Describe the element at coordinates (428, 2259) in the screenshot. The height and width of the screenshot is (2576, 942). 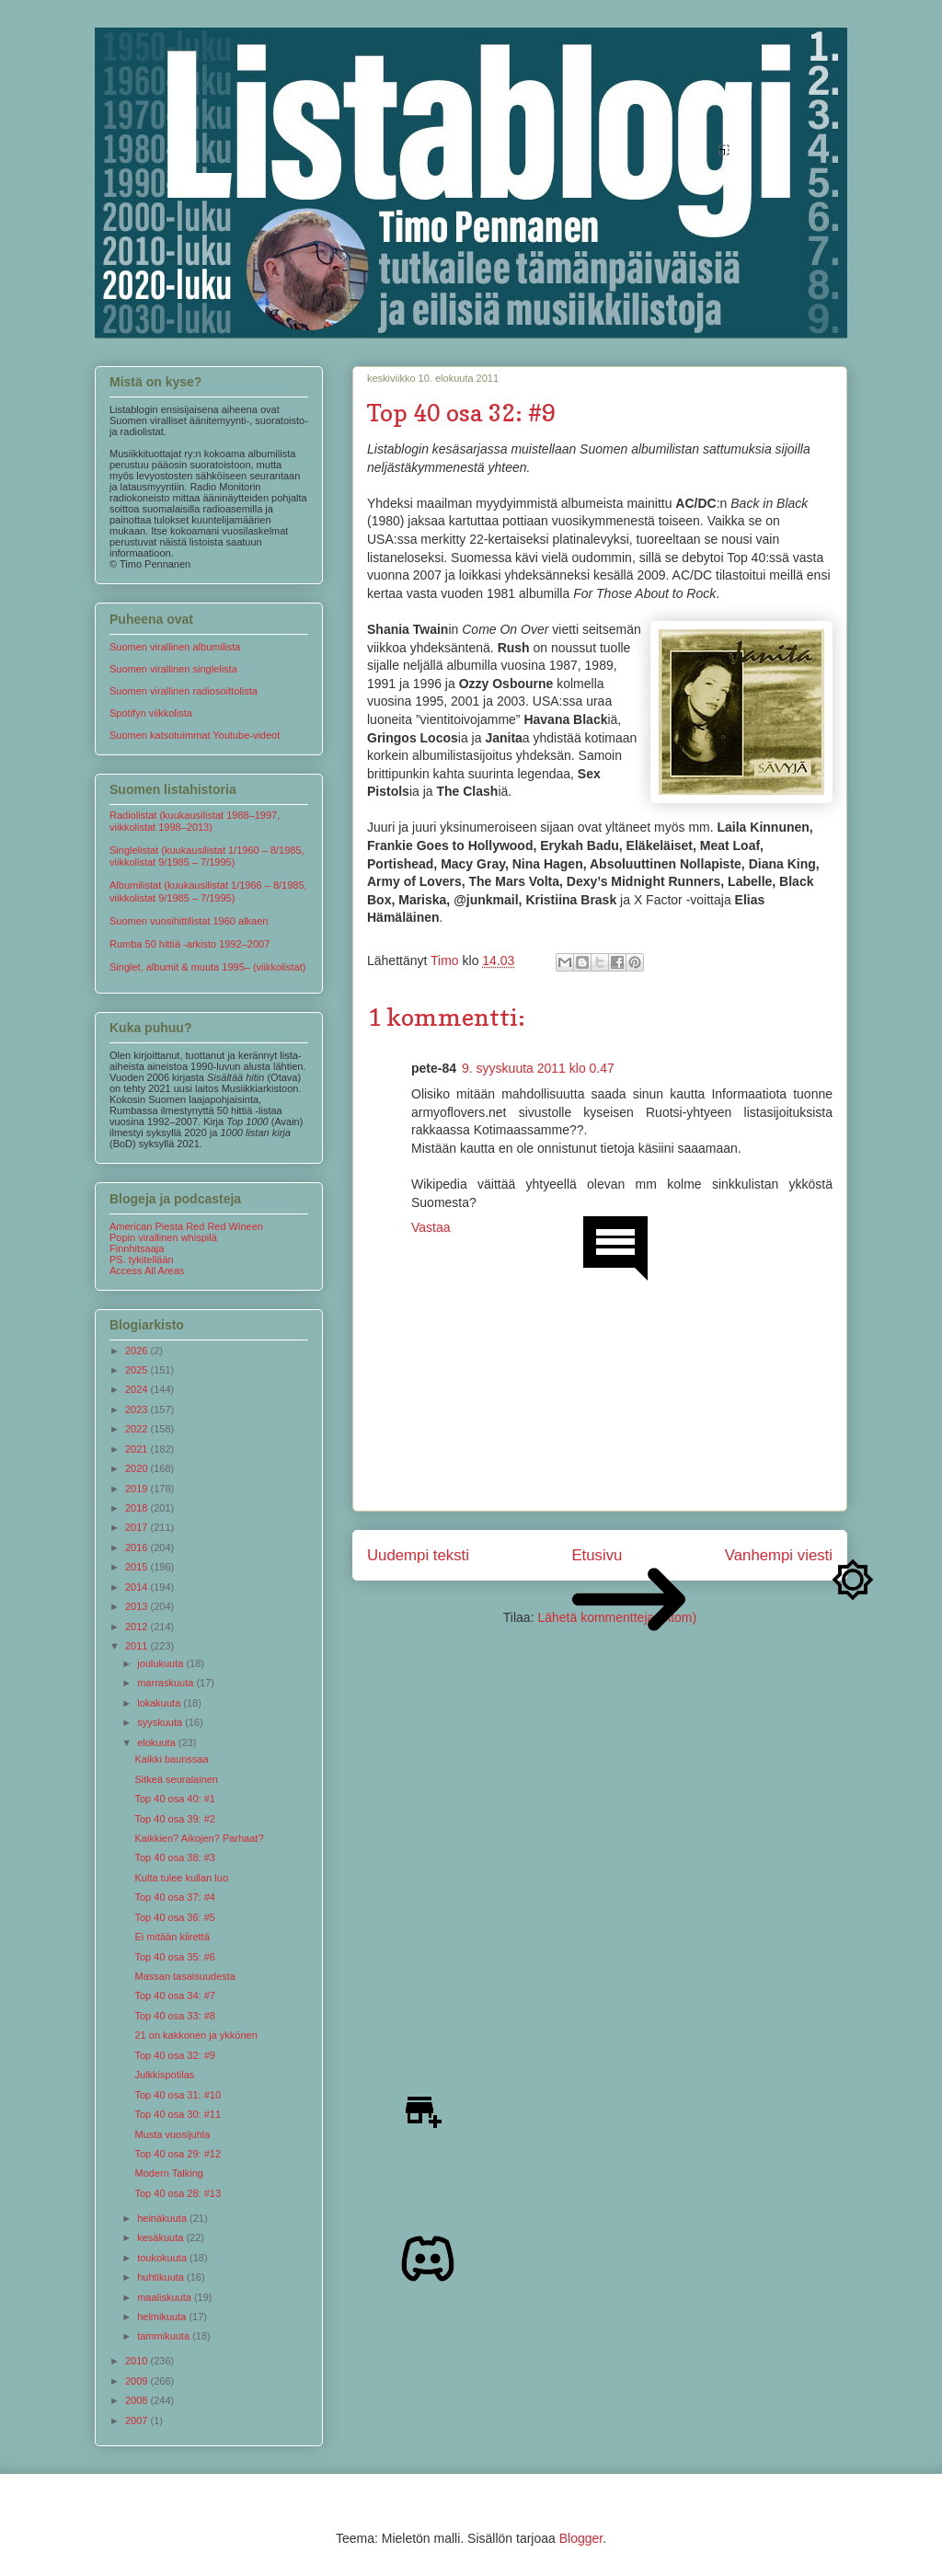
I see `open Discord` at that location.